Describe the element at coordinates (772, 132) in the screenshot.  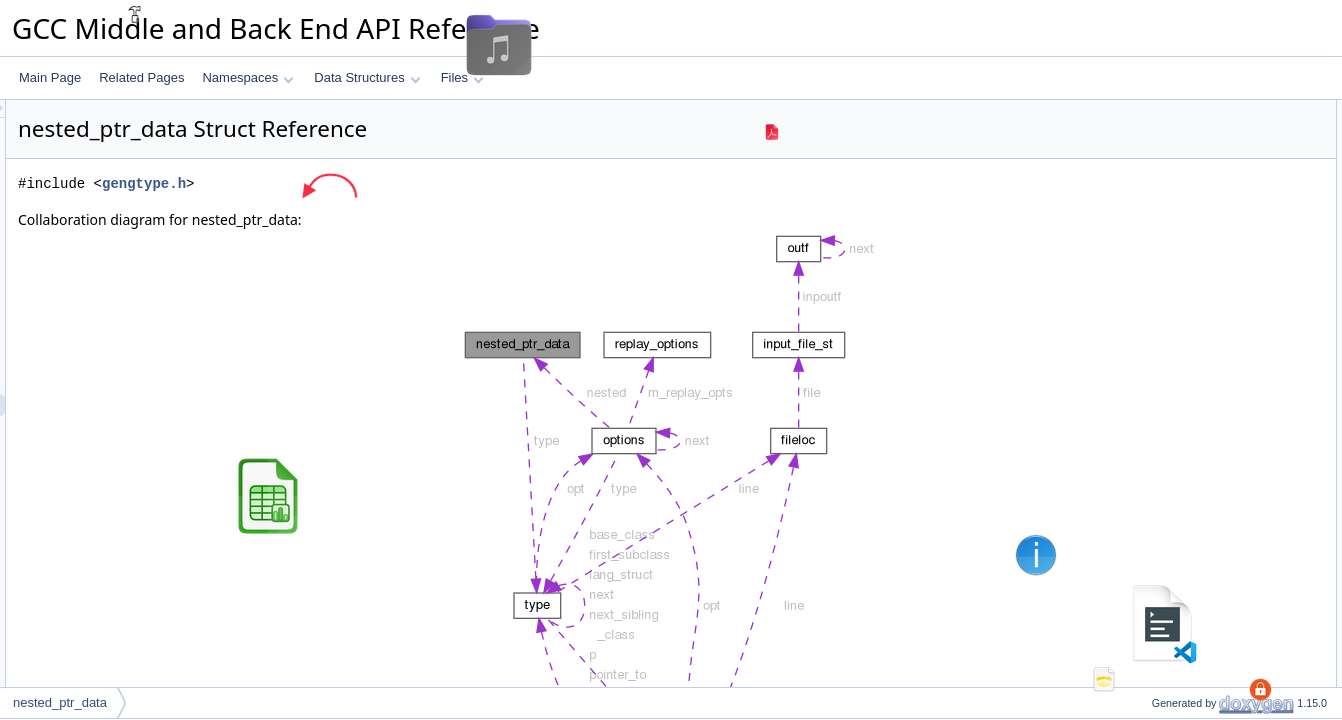
I see `open a compressed pdf document` at that location.